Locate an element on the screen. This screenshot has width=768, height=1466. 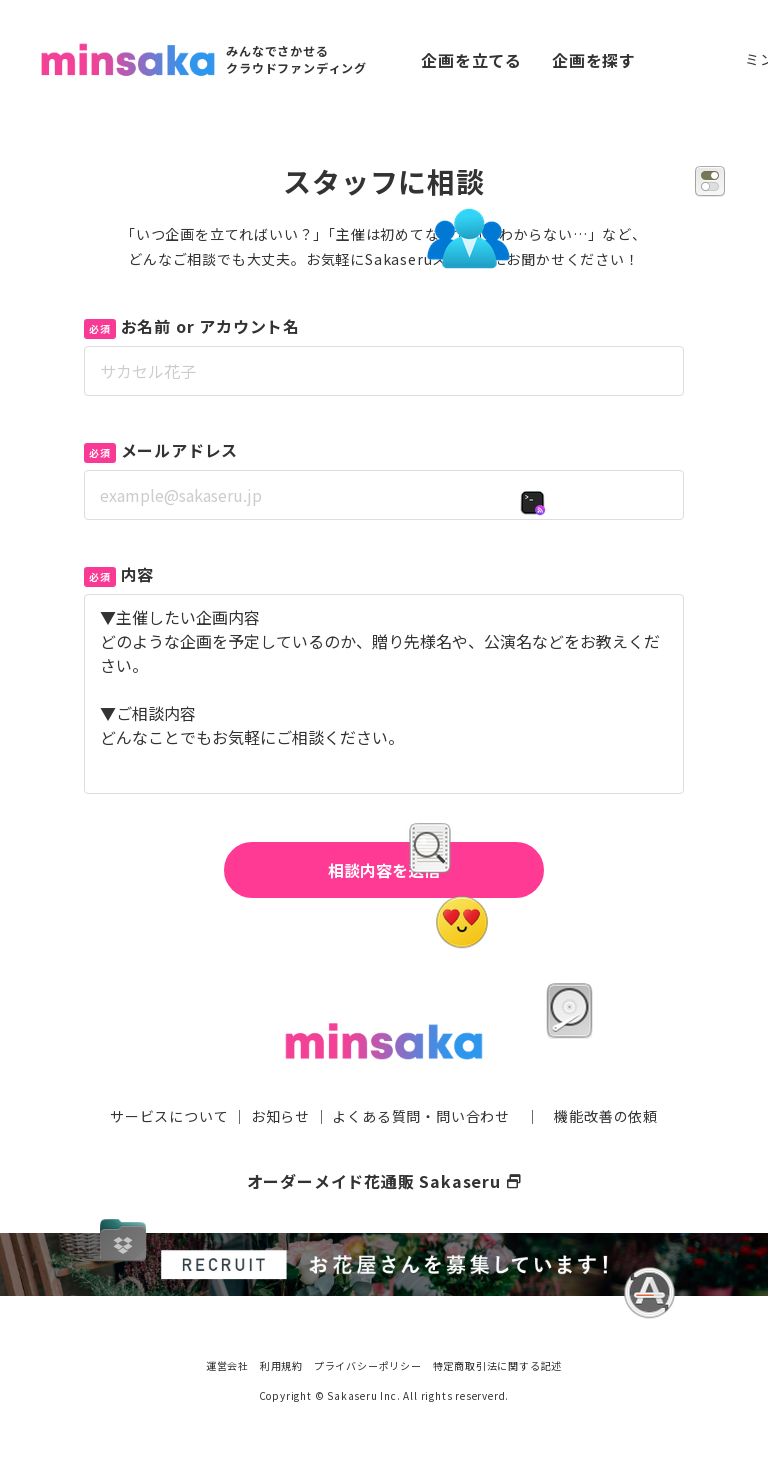
open the Socialize app is located at coordinates (462, 922).